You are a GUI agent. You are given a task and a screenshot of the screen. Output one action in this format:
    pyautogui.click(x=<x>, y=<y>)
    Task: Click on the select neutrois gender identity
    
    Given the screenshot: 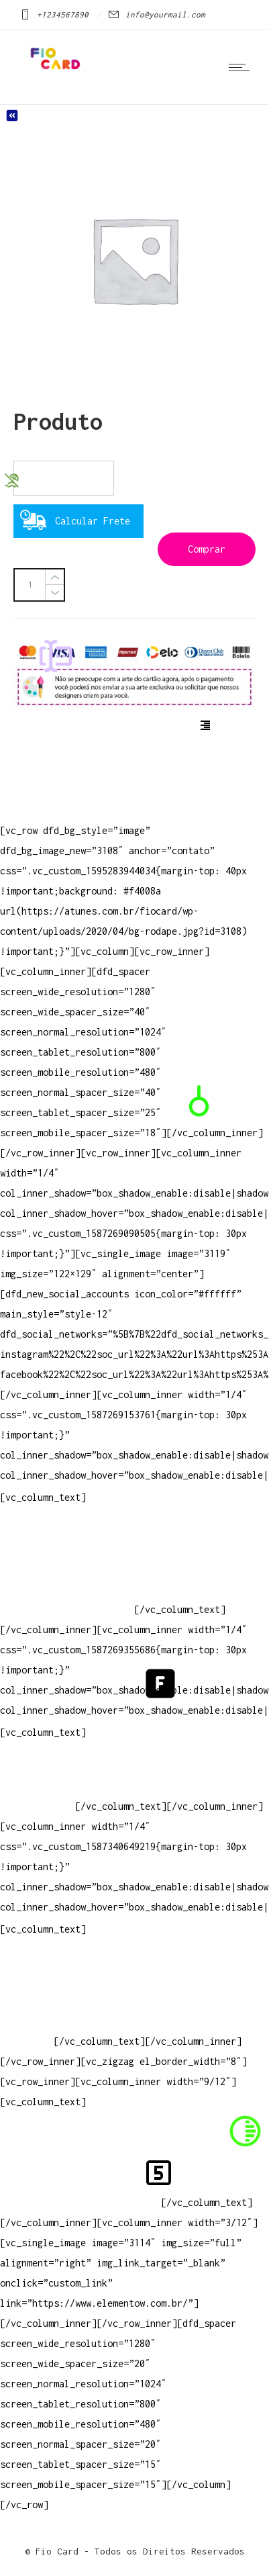 What is the action you would take?
    pyautogui.click(x=199, y=1101)
    